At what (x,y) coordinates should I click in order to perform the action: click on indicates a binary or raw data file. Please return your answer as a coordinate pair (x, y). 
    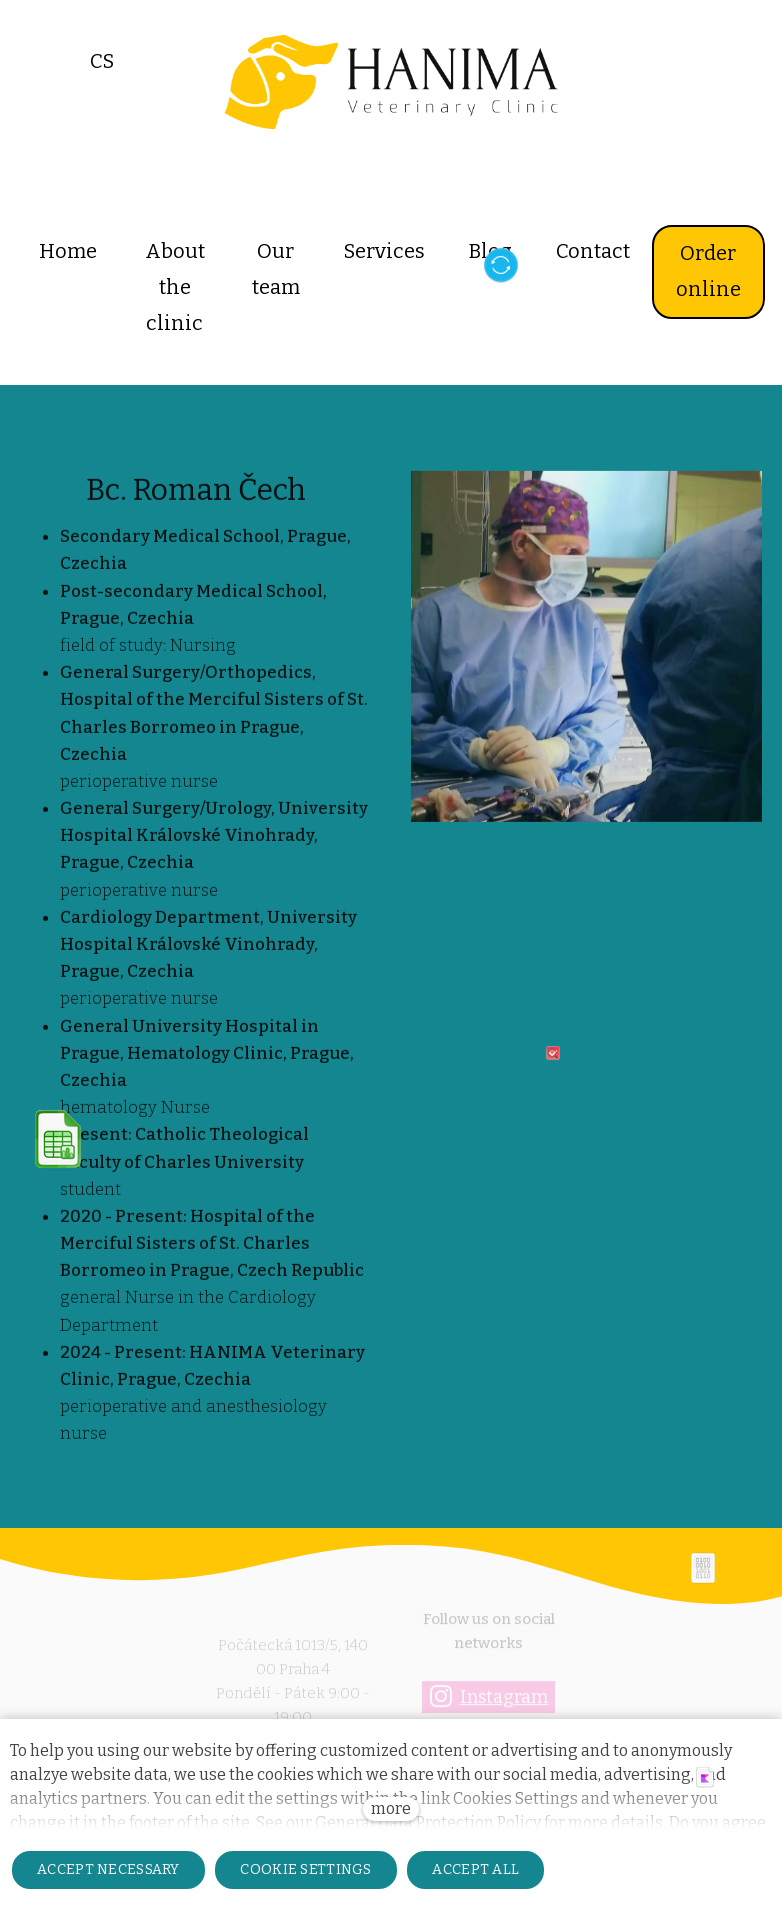
    Looking at the image, I should click on (703, 1568).